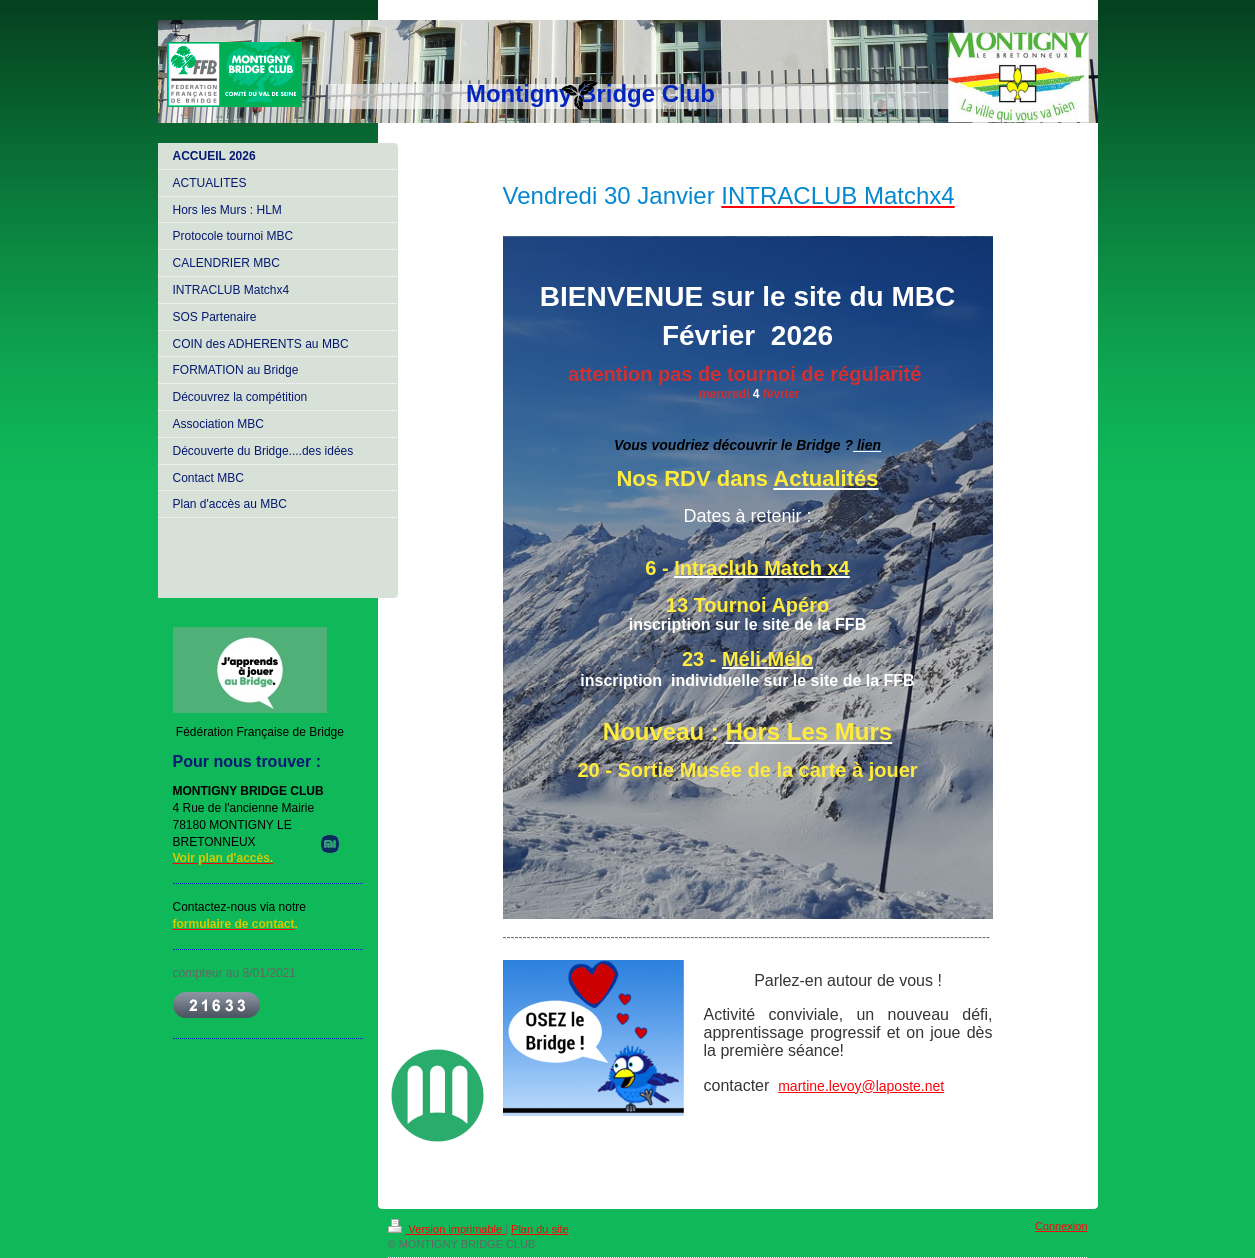 This screenshot has height=1258, width=1255. I want to click on open trilium notes application, so click(579, 95).